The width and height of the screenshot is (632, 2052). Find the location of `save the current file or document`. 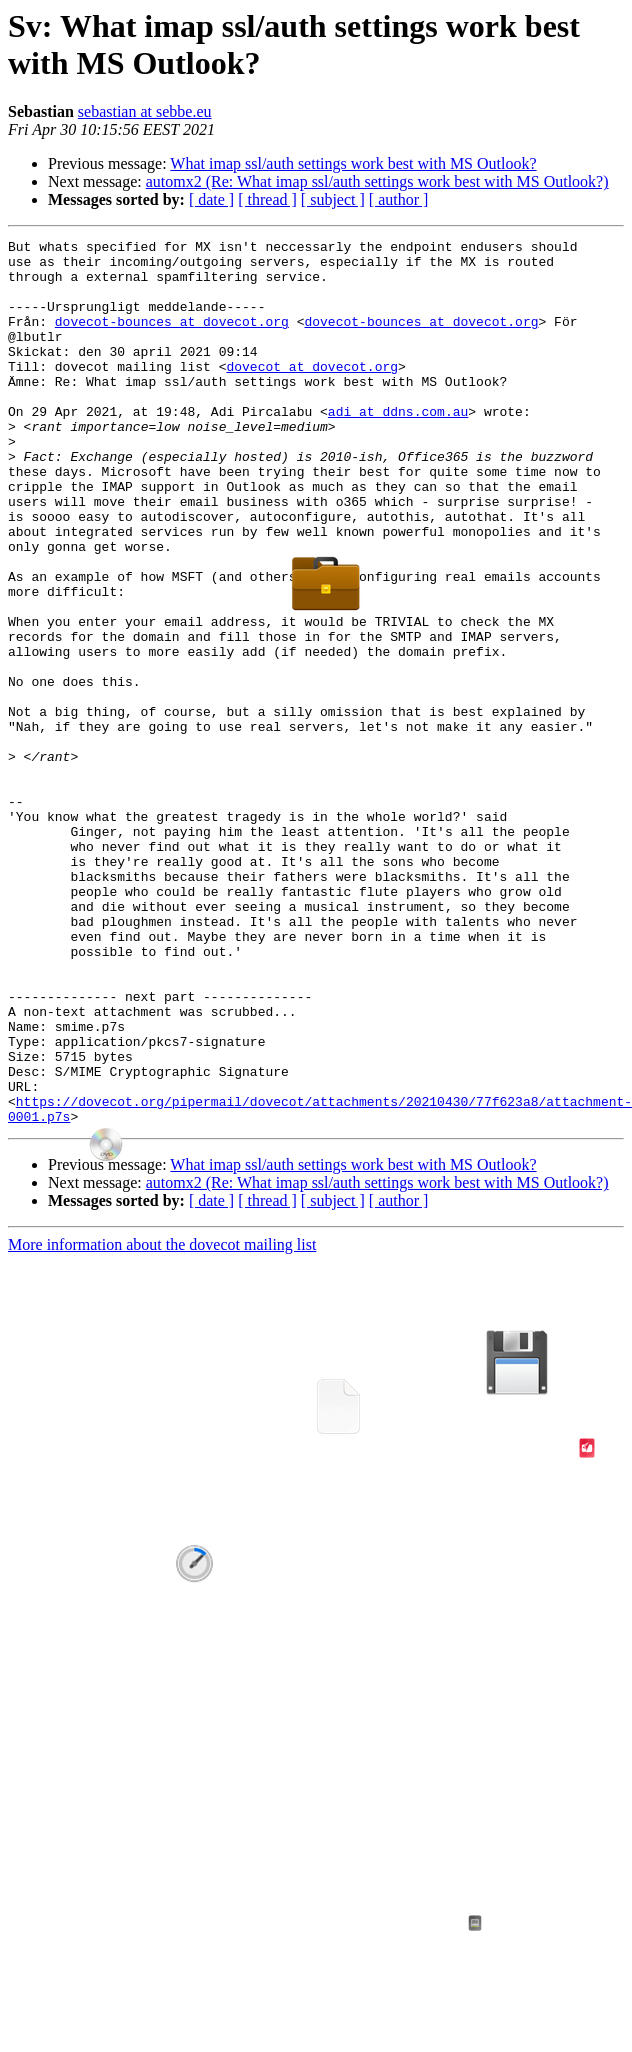

save the current file or document is located at coordinates (517, 1363).